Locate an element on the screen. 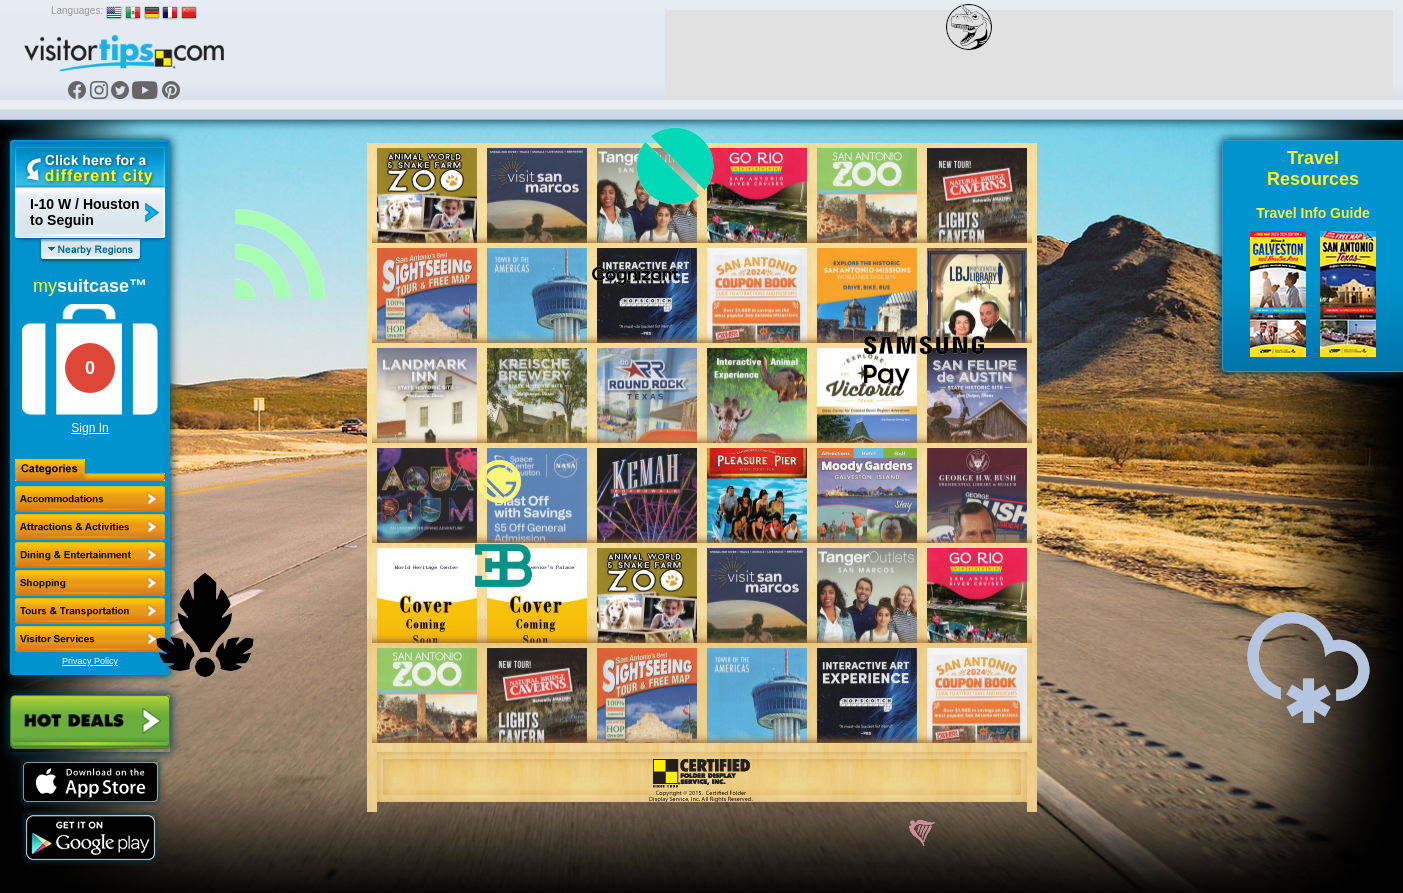 The image size is (1403, 893). link to Cognizant services or website is located at coordinates (635, 276).